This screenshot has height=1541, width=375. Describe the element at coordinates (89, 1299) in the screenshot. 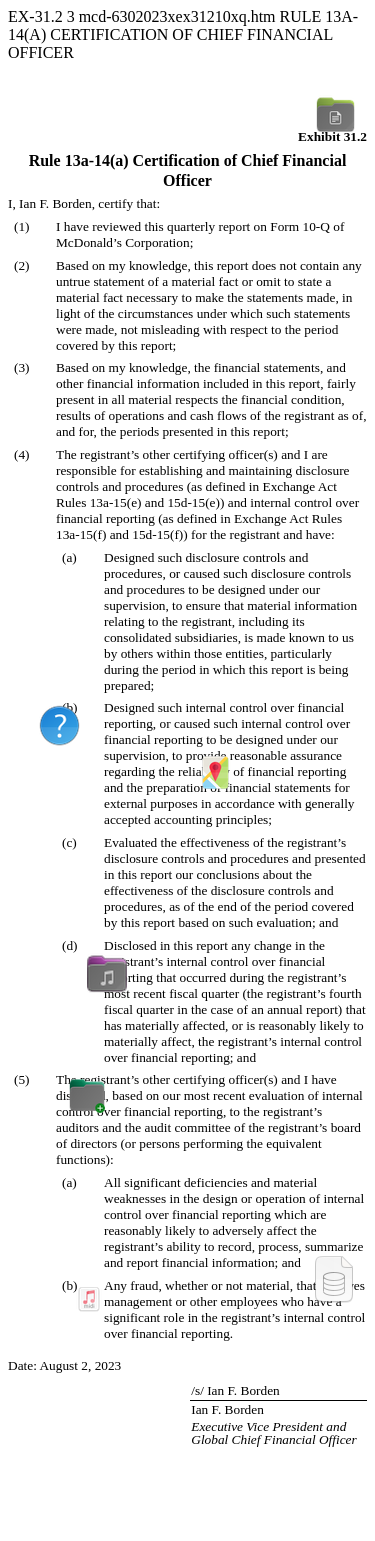

I see `a midi audio file` at that location.